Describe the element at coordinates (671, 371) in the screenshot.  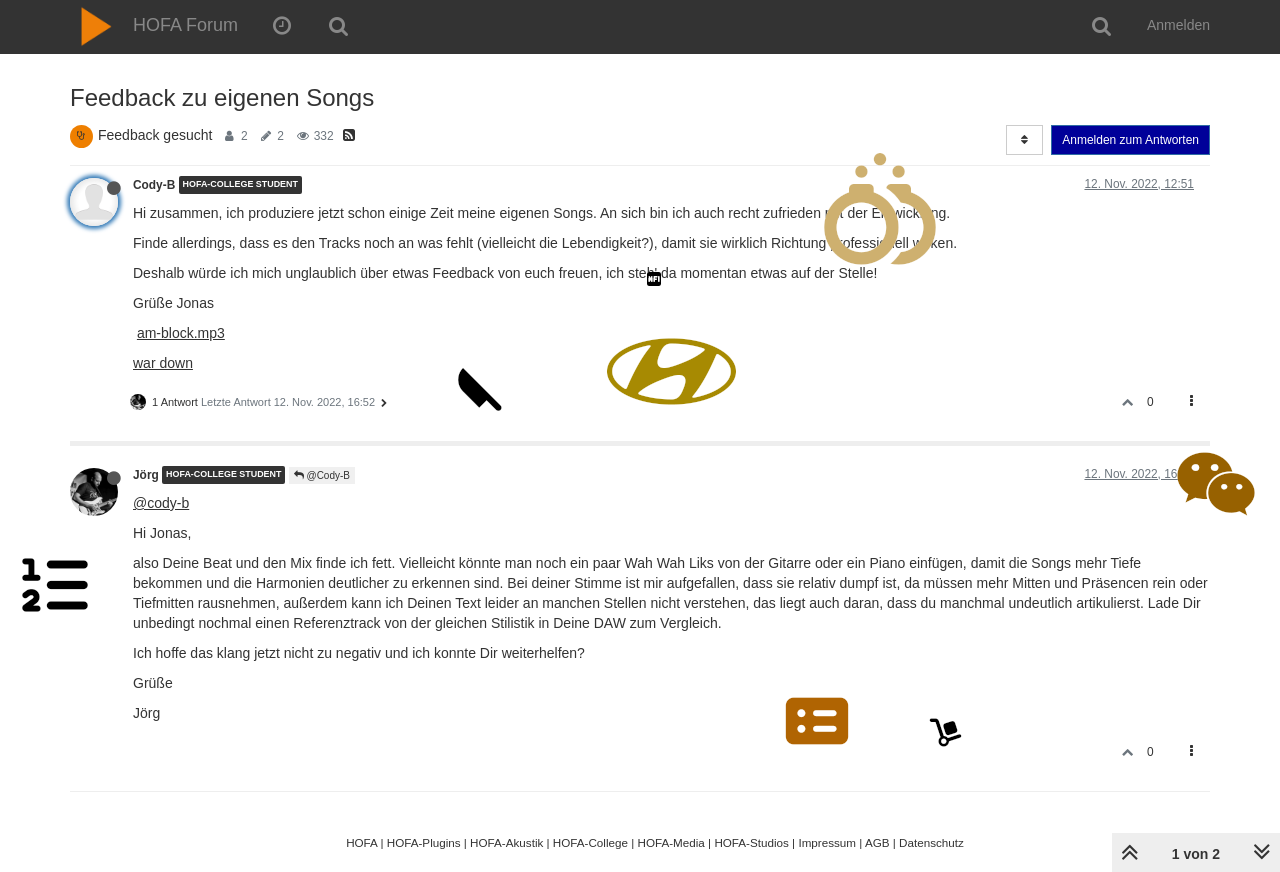
I see `Hyundai brand logo` at that location.